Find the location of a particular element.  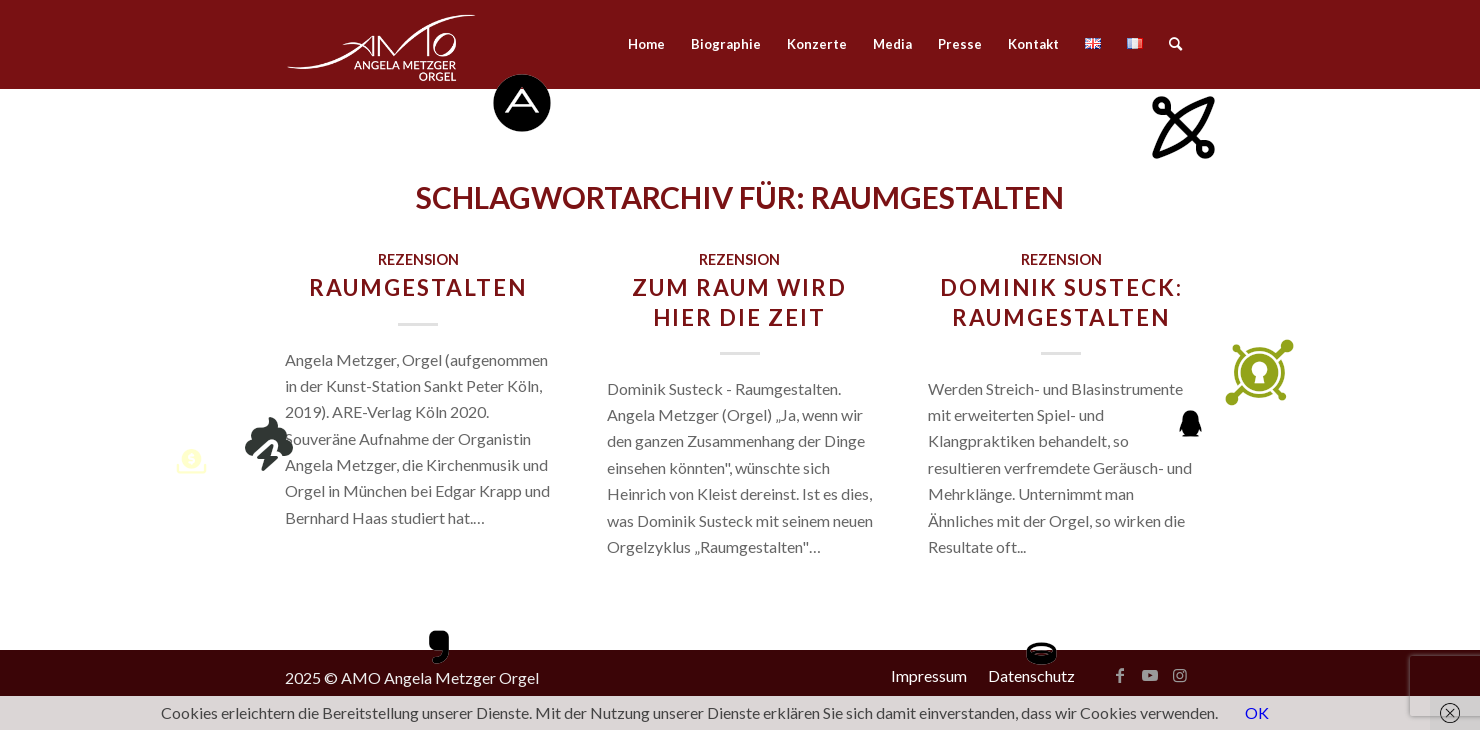

insert closing single quotation mark is located at coordinates (439, 647).